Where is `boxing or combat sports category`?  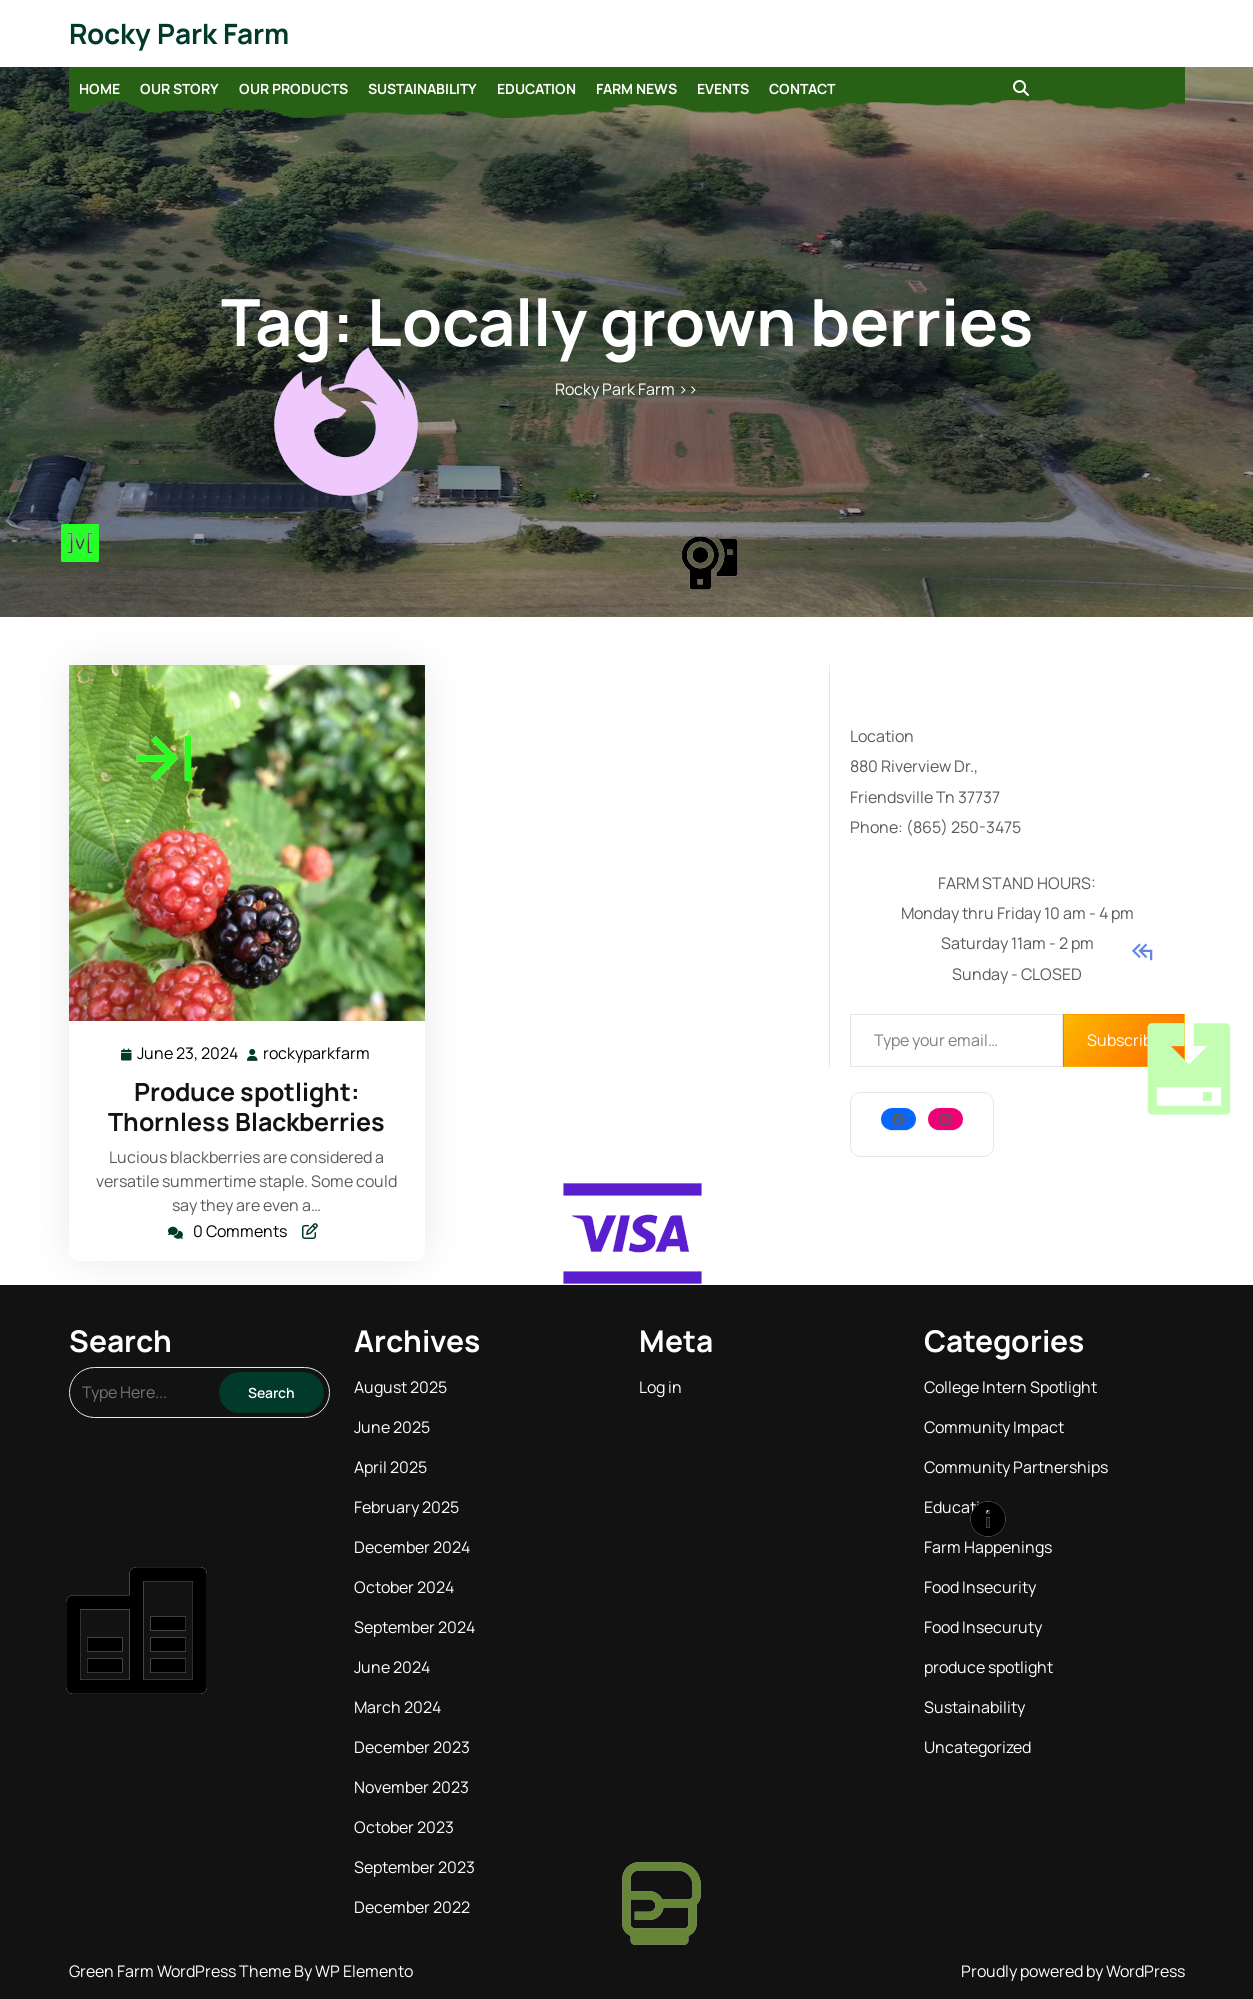
boxing or combat sports category is located at coordinates (659, 1903).